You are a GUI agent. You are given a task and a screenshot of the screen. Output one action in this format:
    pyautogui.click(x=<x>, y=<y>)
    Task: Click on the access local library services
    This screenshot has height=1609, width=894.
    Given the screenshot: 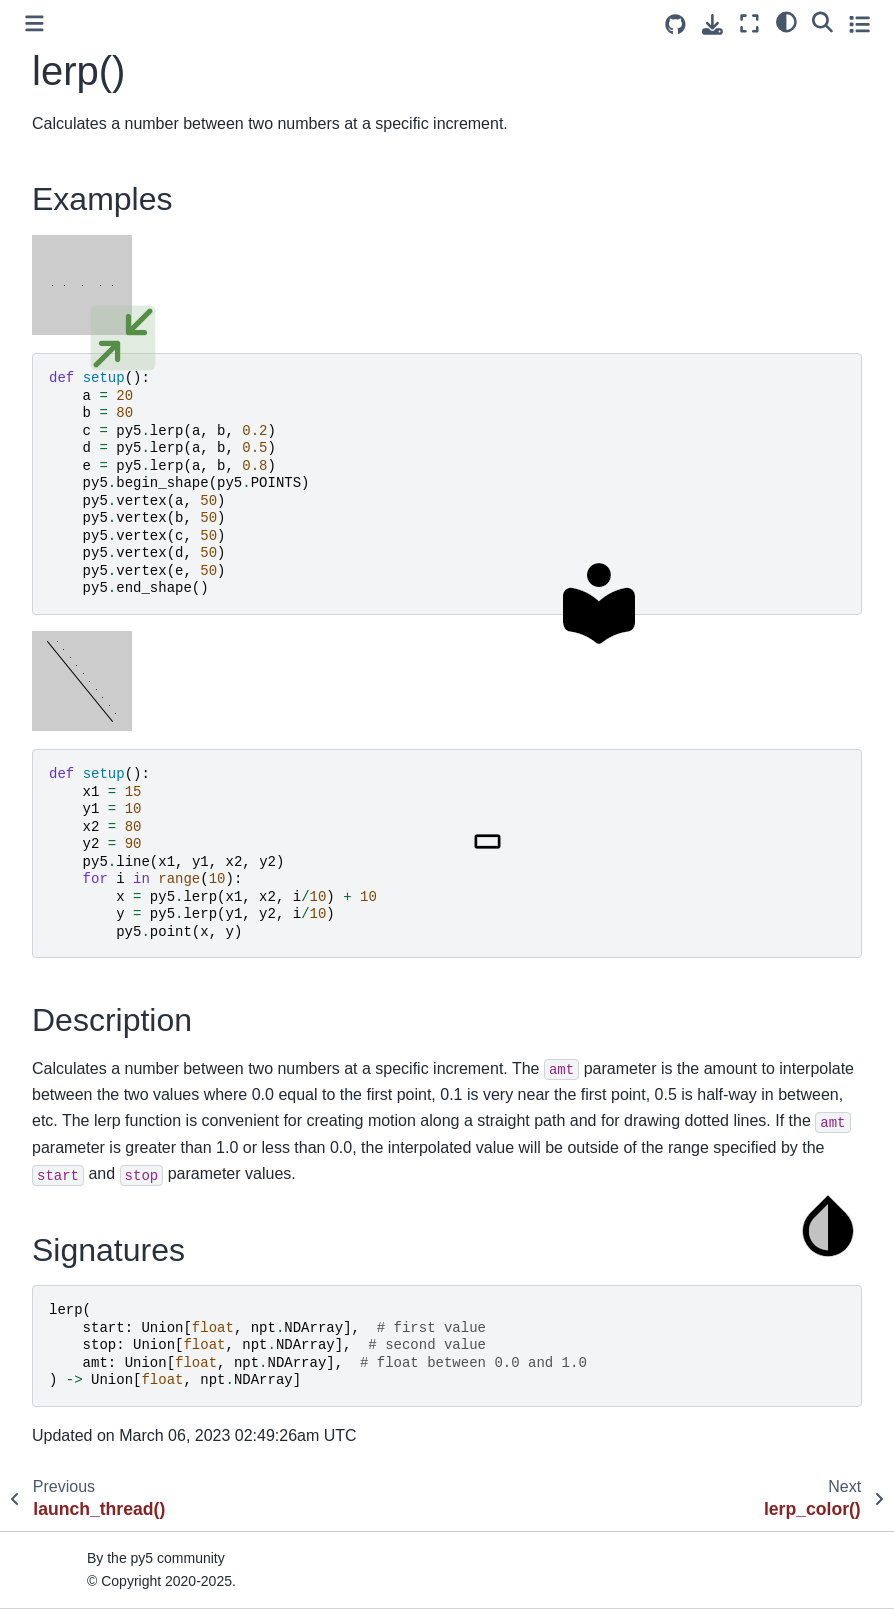 What is the action you would take?
    pyautogui.click(x=599, y=603)
    